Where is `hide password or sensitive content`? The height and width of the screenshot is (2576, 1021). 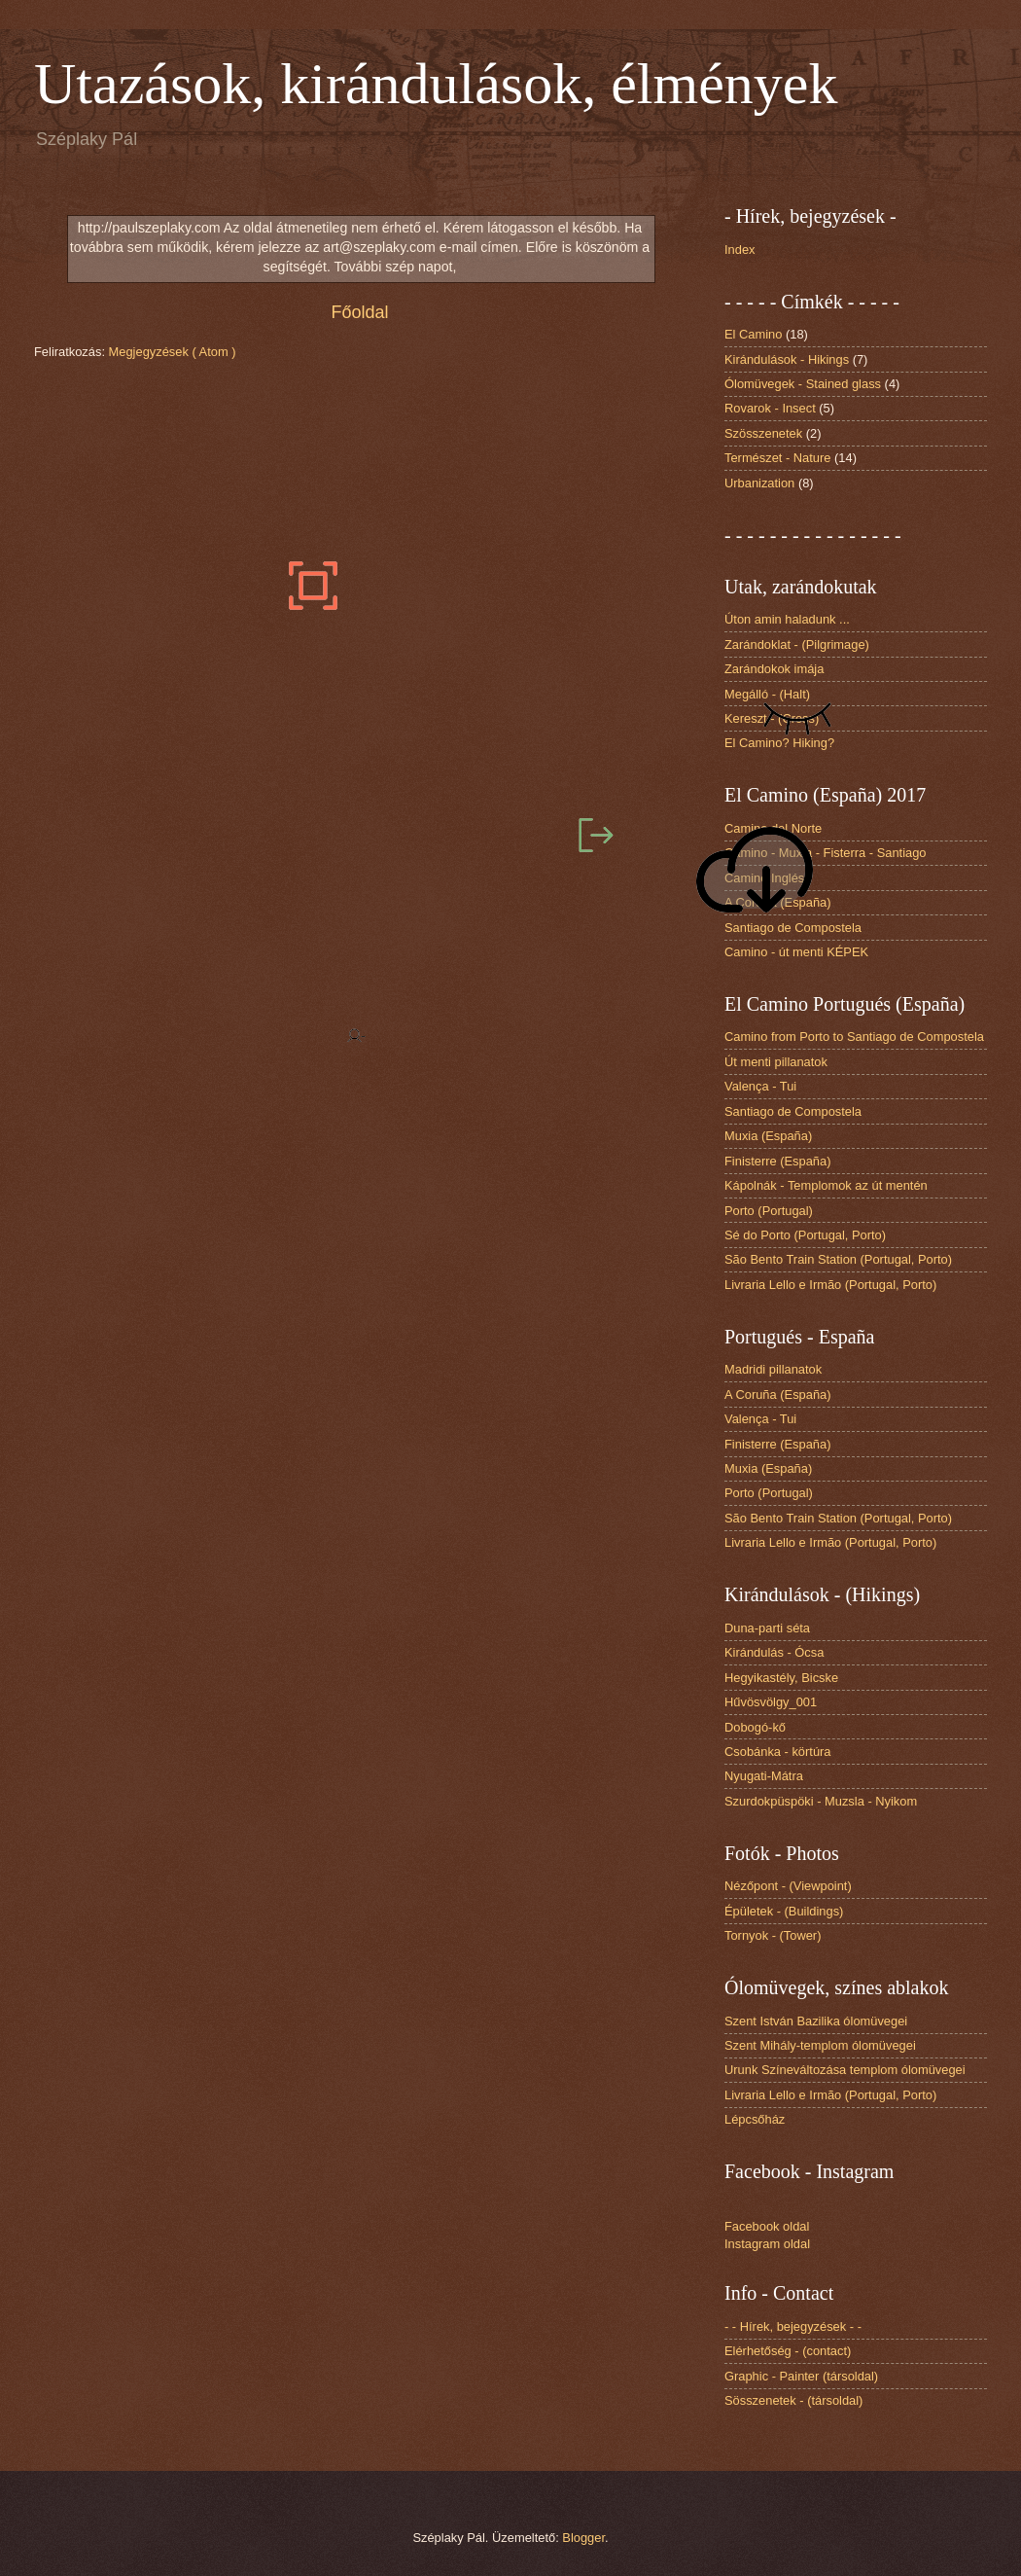 hide password or sensitive content is located at coordinates (797, 712).